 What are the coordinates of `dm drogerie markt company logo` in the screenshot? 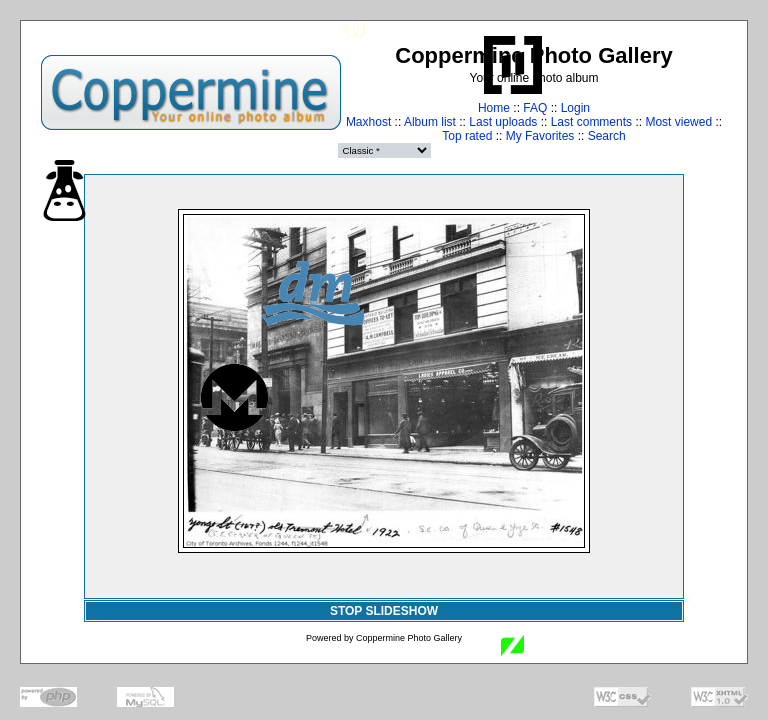 It's located at (312, 293).